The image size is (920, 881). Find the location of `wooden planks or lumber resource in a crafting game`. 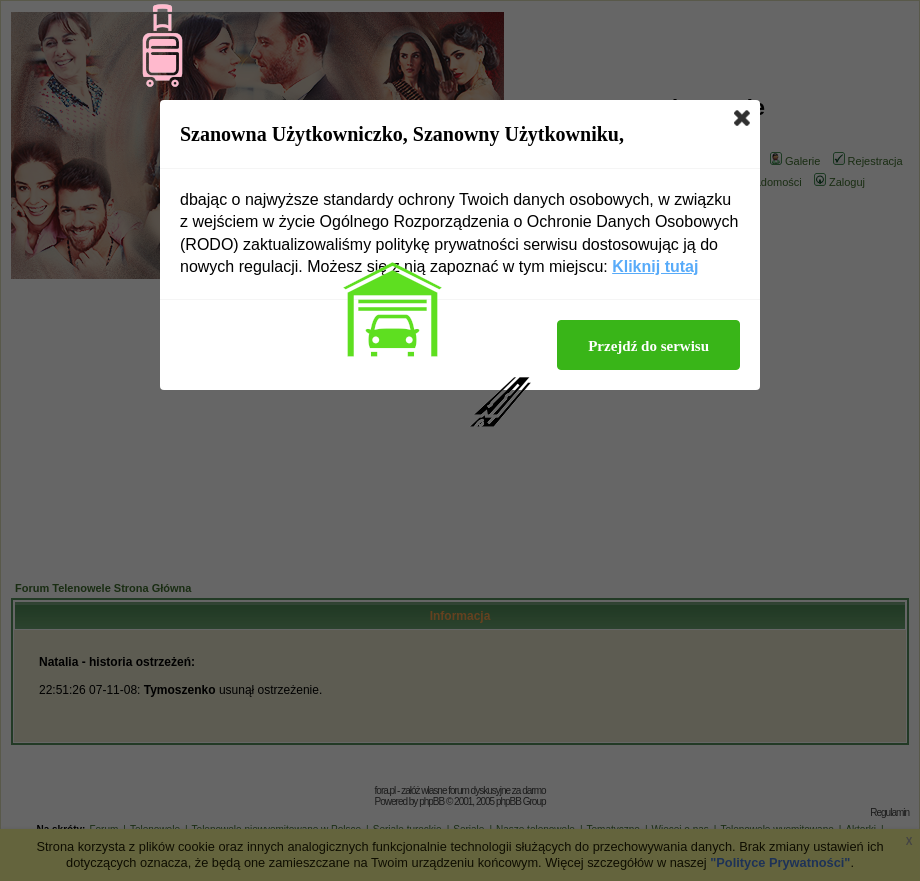

wooden planks or lumber resource in a crafting game is located at coordinates (500, 402).